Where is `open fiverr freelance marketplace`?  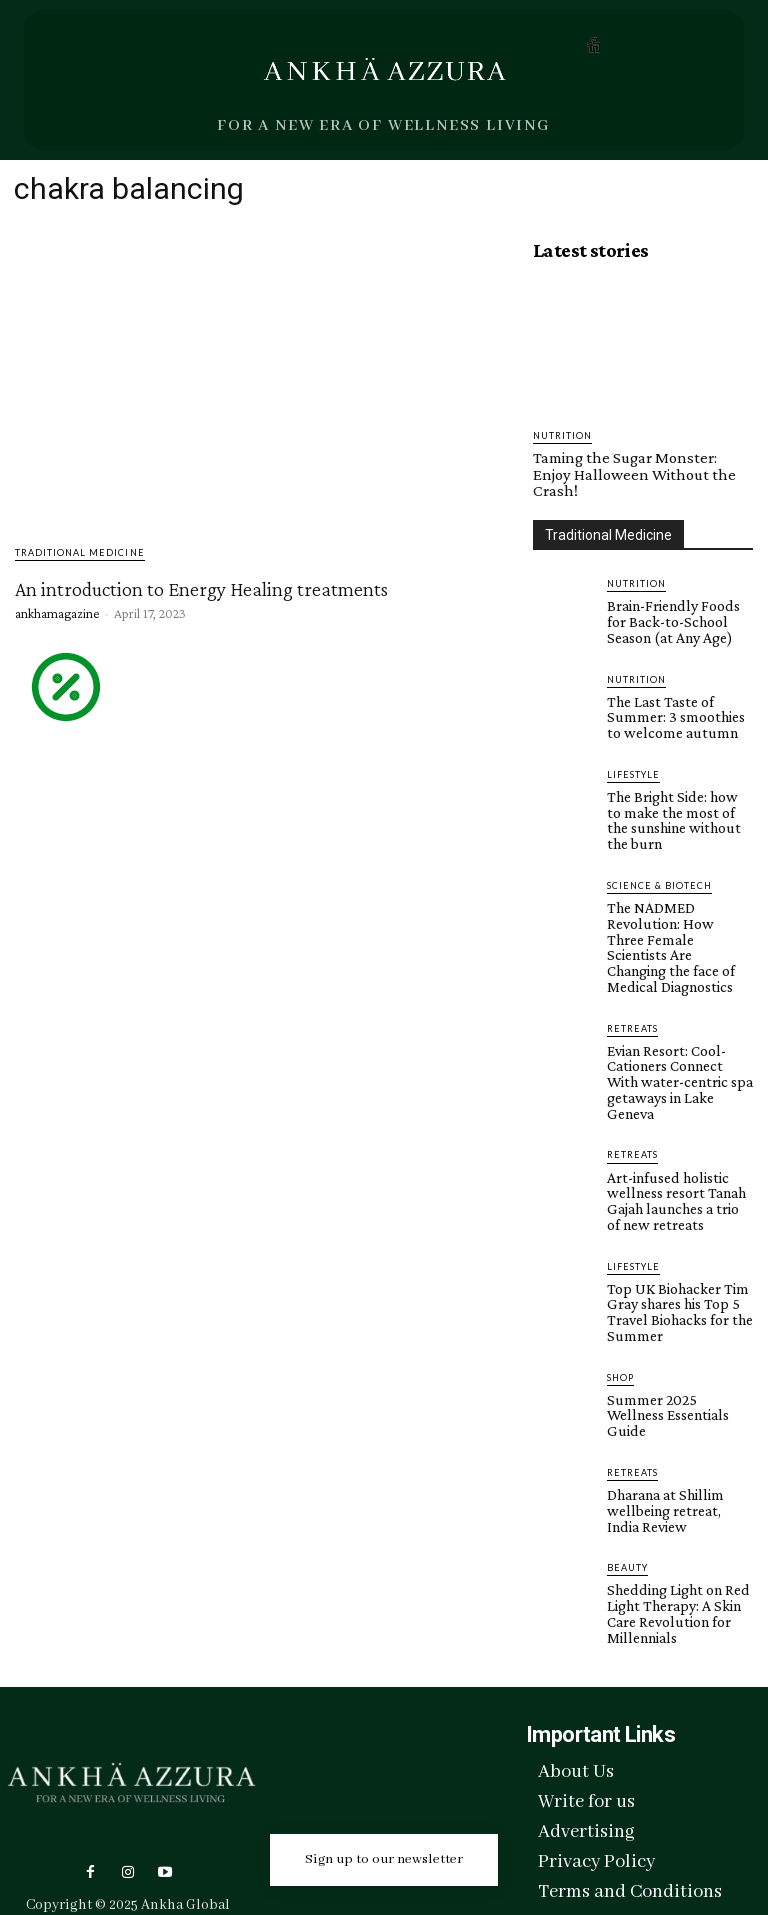
open fiverr freelance marketplace is located at coordinates (594, 45).